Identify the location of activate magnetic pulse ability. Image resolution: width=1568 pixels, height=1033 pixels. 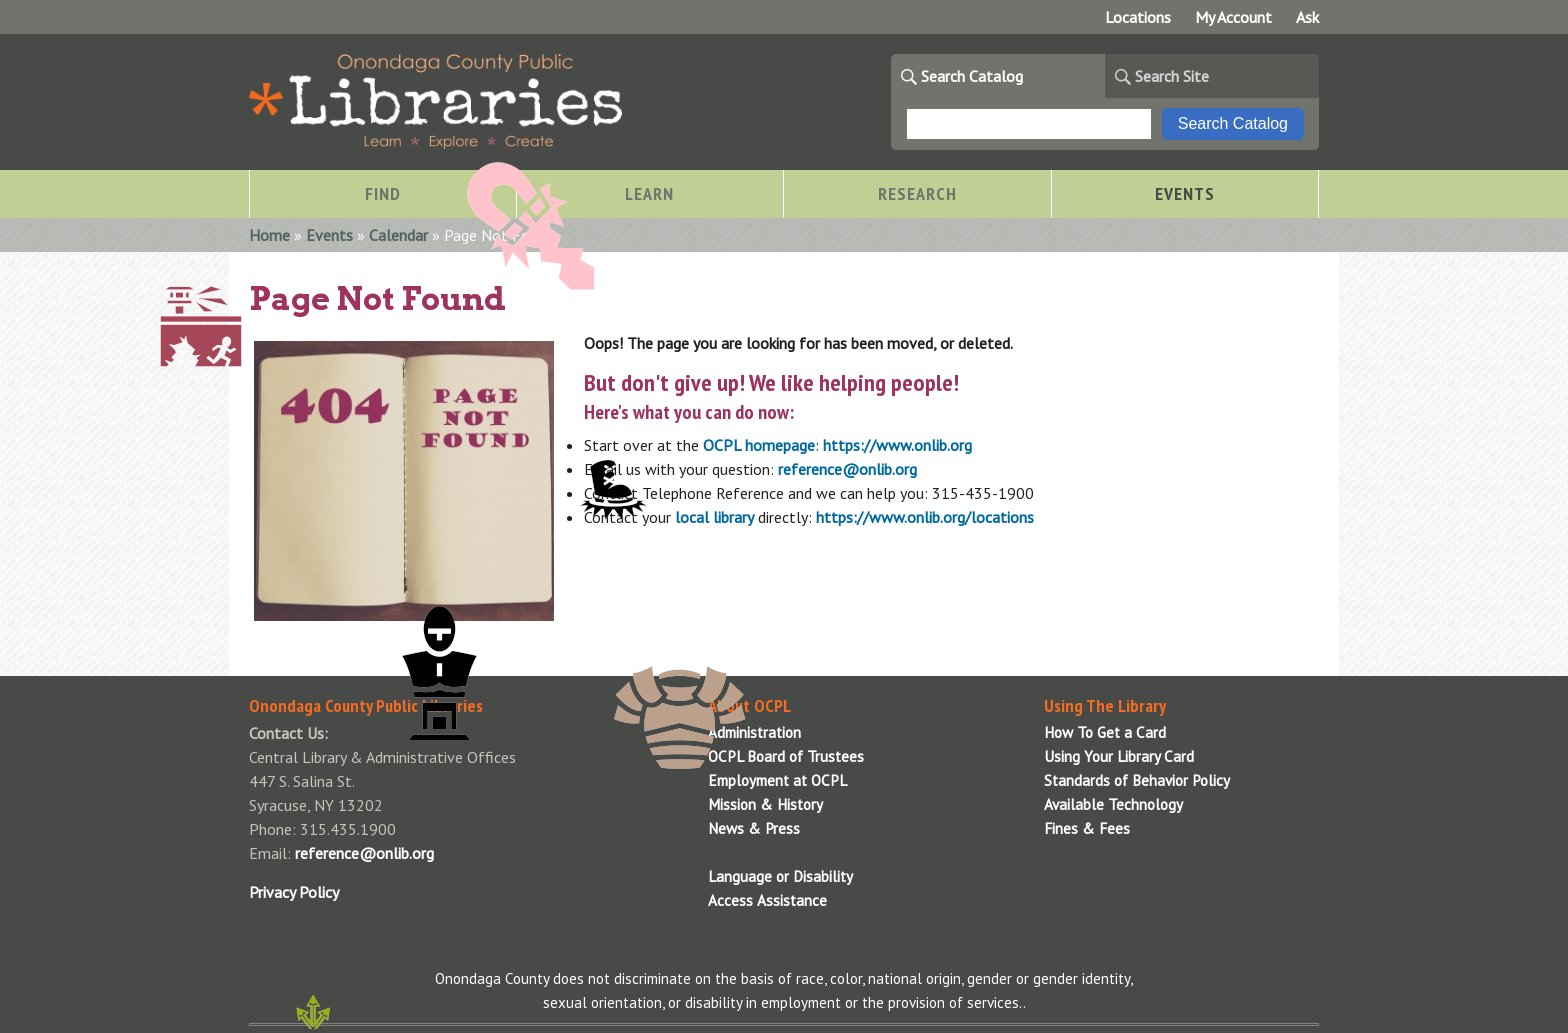
(531, 226).